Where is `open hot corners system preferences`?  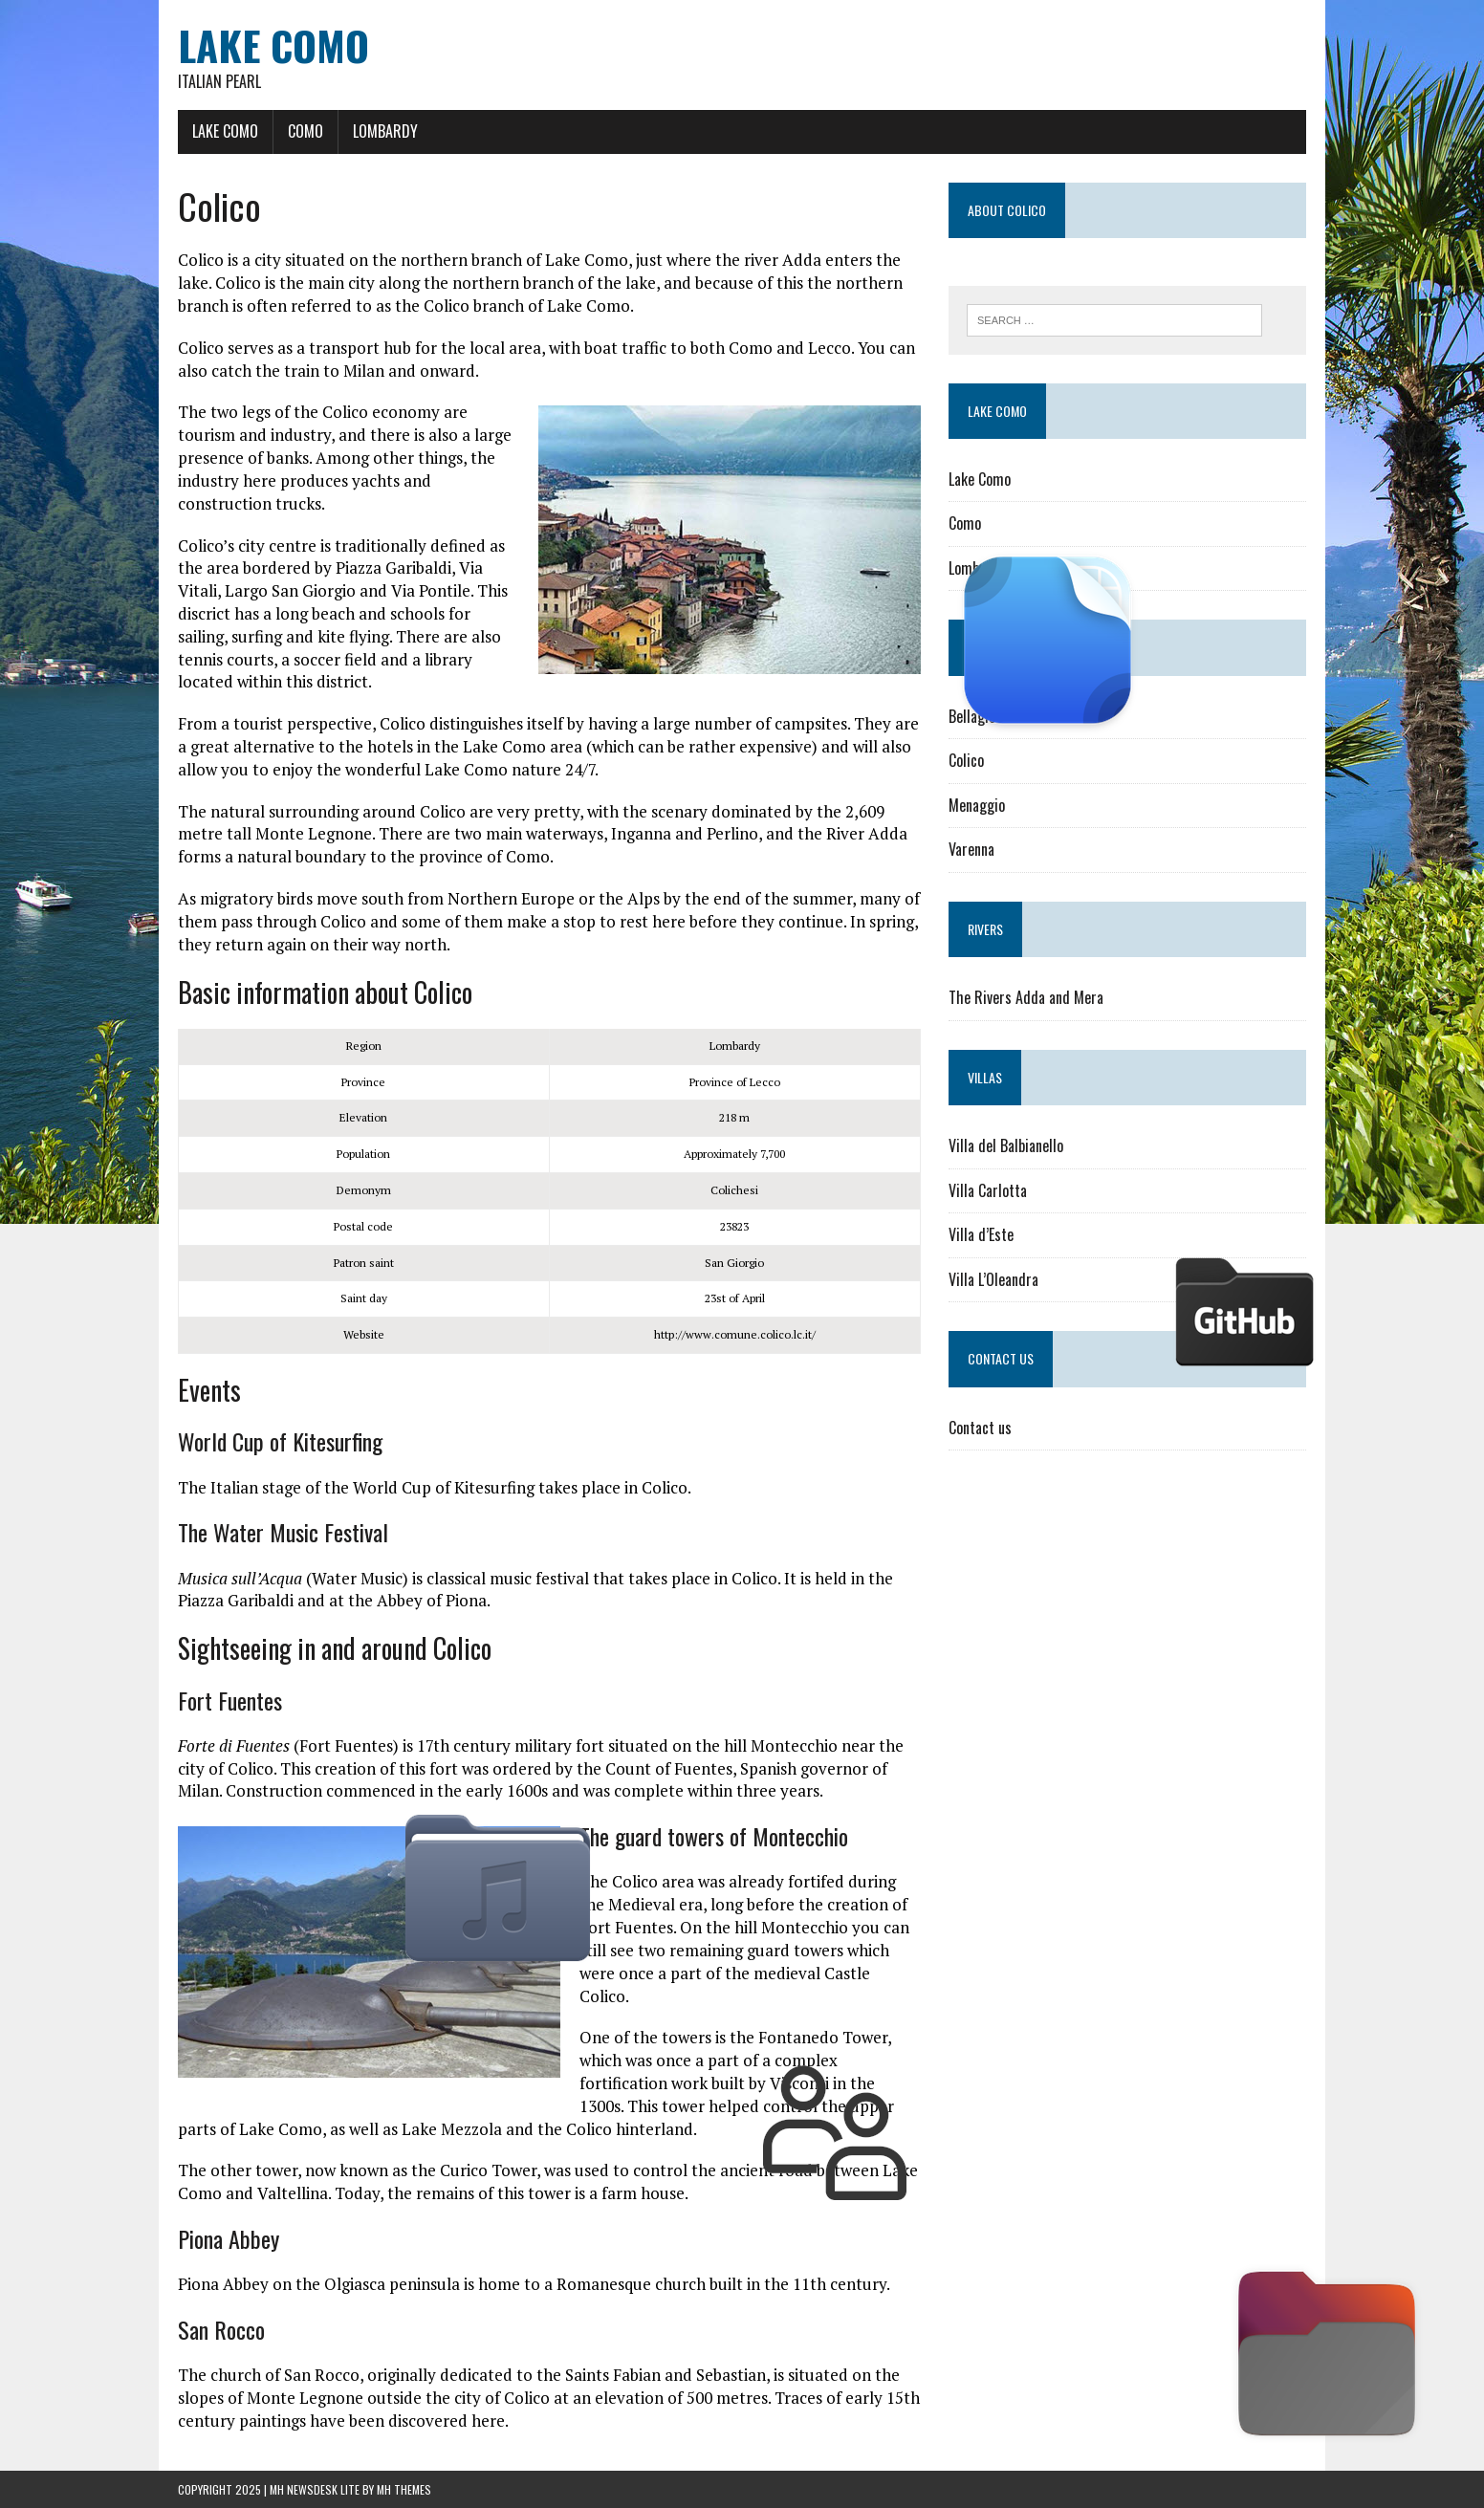 open hot corners system preferences is located at coordinates (1047, 640).